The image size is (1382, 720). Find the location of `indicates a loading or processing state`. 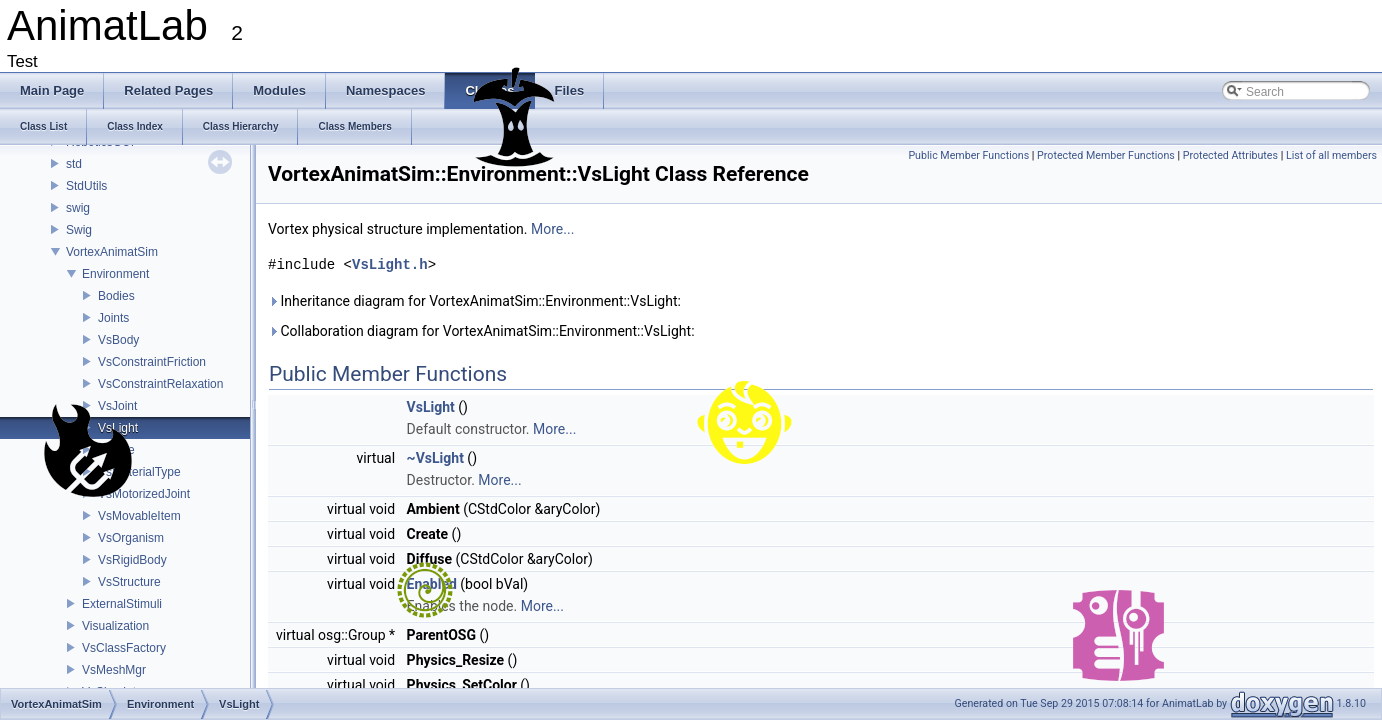

indicates a loading or processing state is located at coordinates (425, 590).